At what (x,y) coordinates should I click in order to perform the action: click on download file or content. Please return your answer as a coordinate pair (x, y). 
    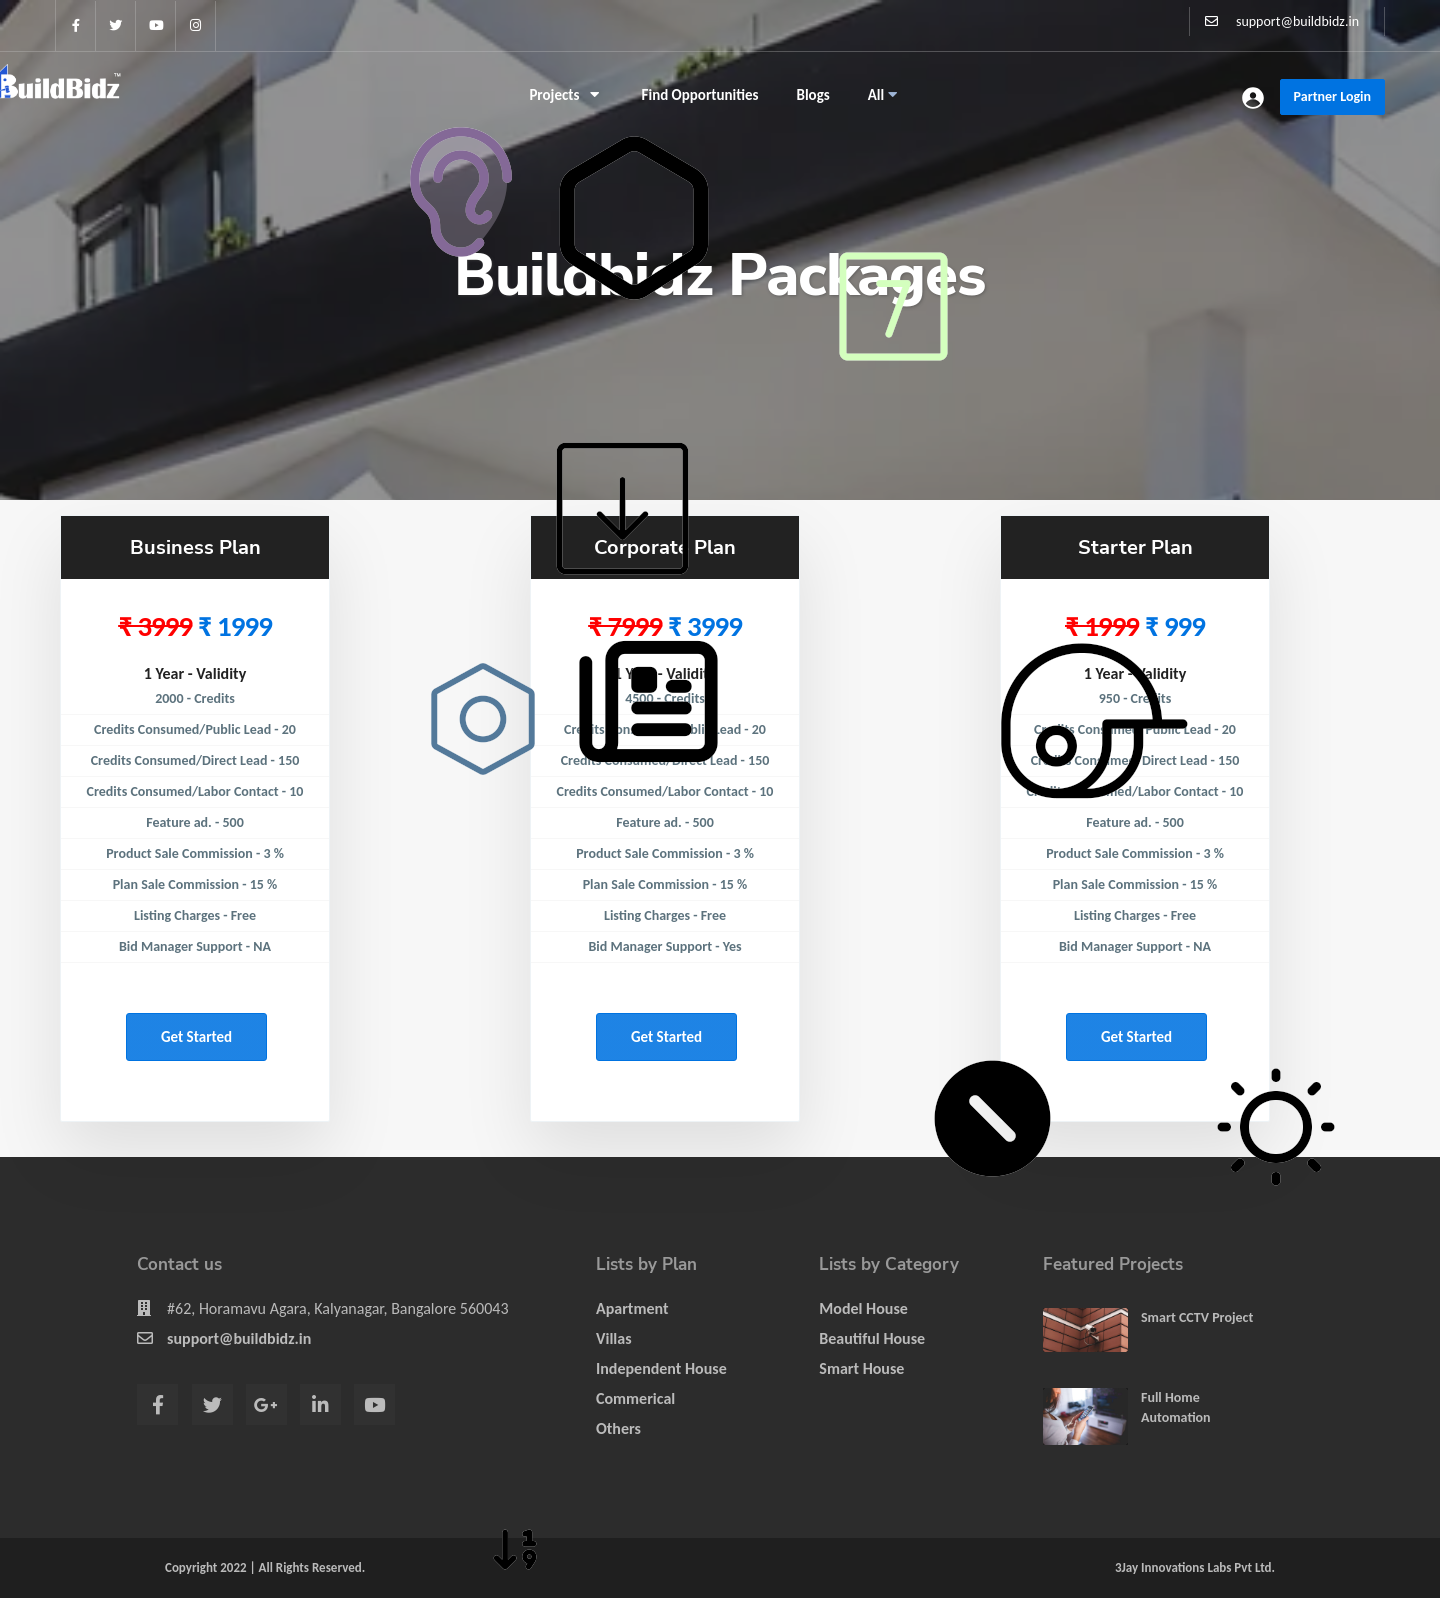
    Looking at the image, I should click on (622, 508).